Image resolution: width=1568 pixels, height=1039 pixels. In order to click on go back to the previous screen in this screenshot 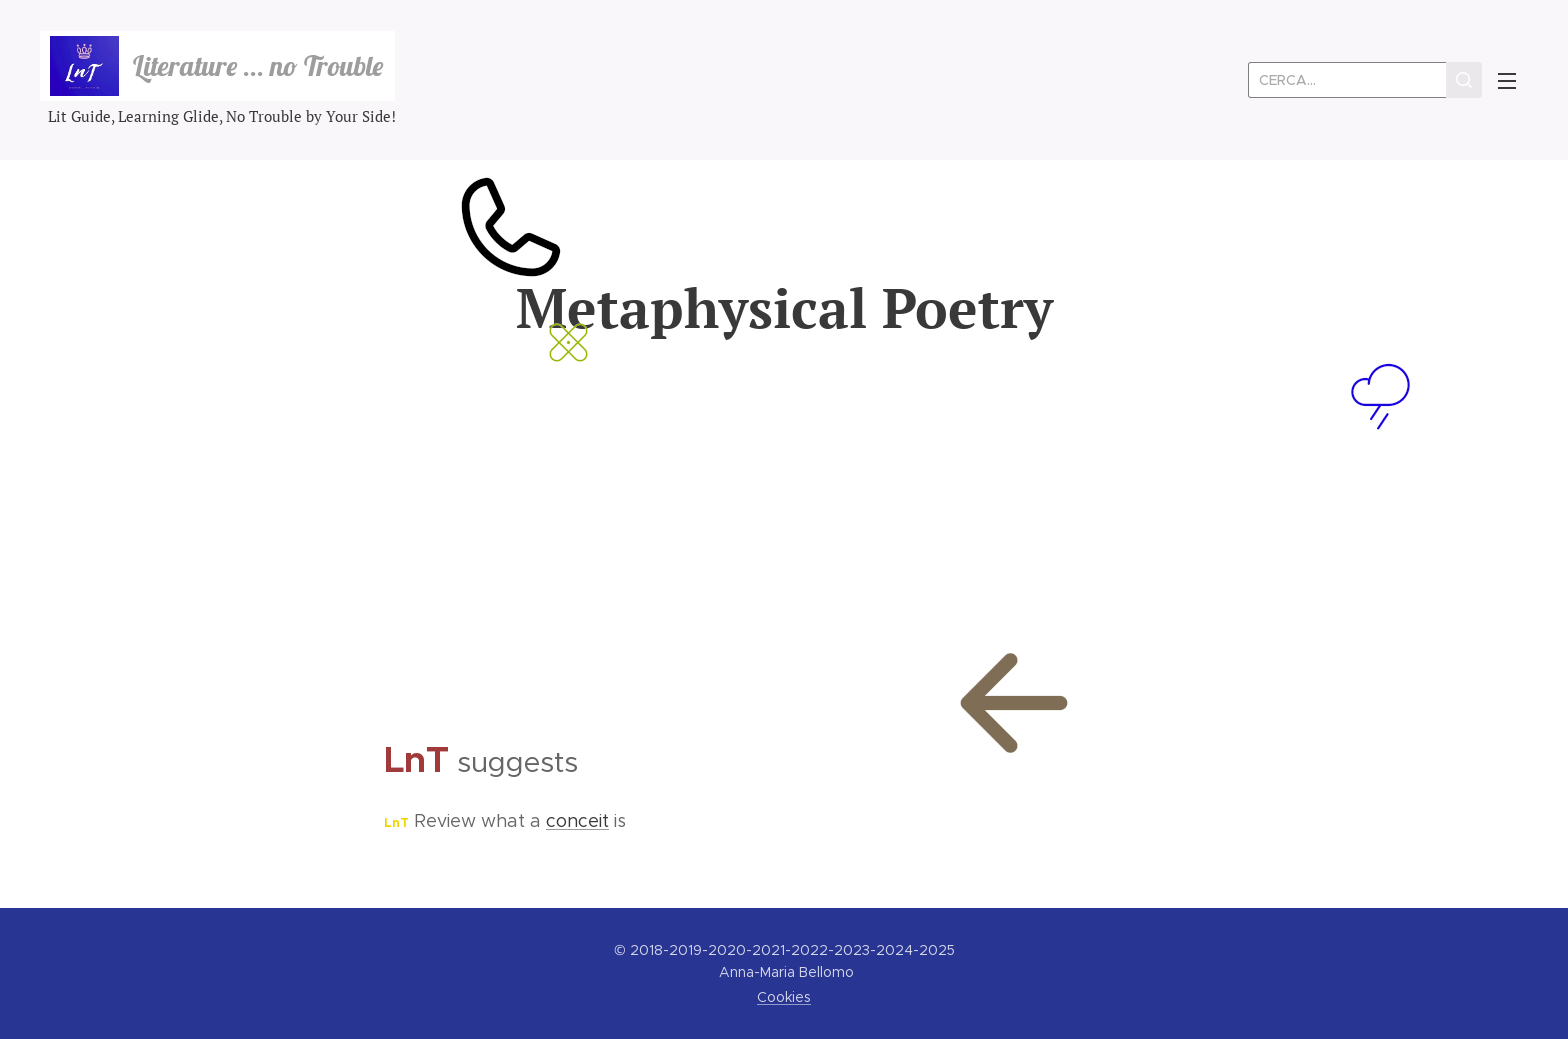, I will do `click(1014, 703)`.